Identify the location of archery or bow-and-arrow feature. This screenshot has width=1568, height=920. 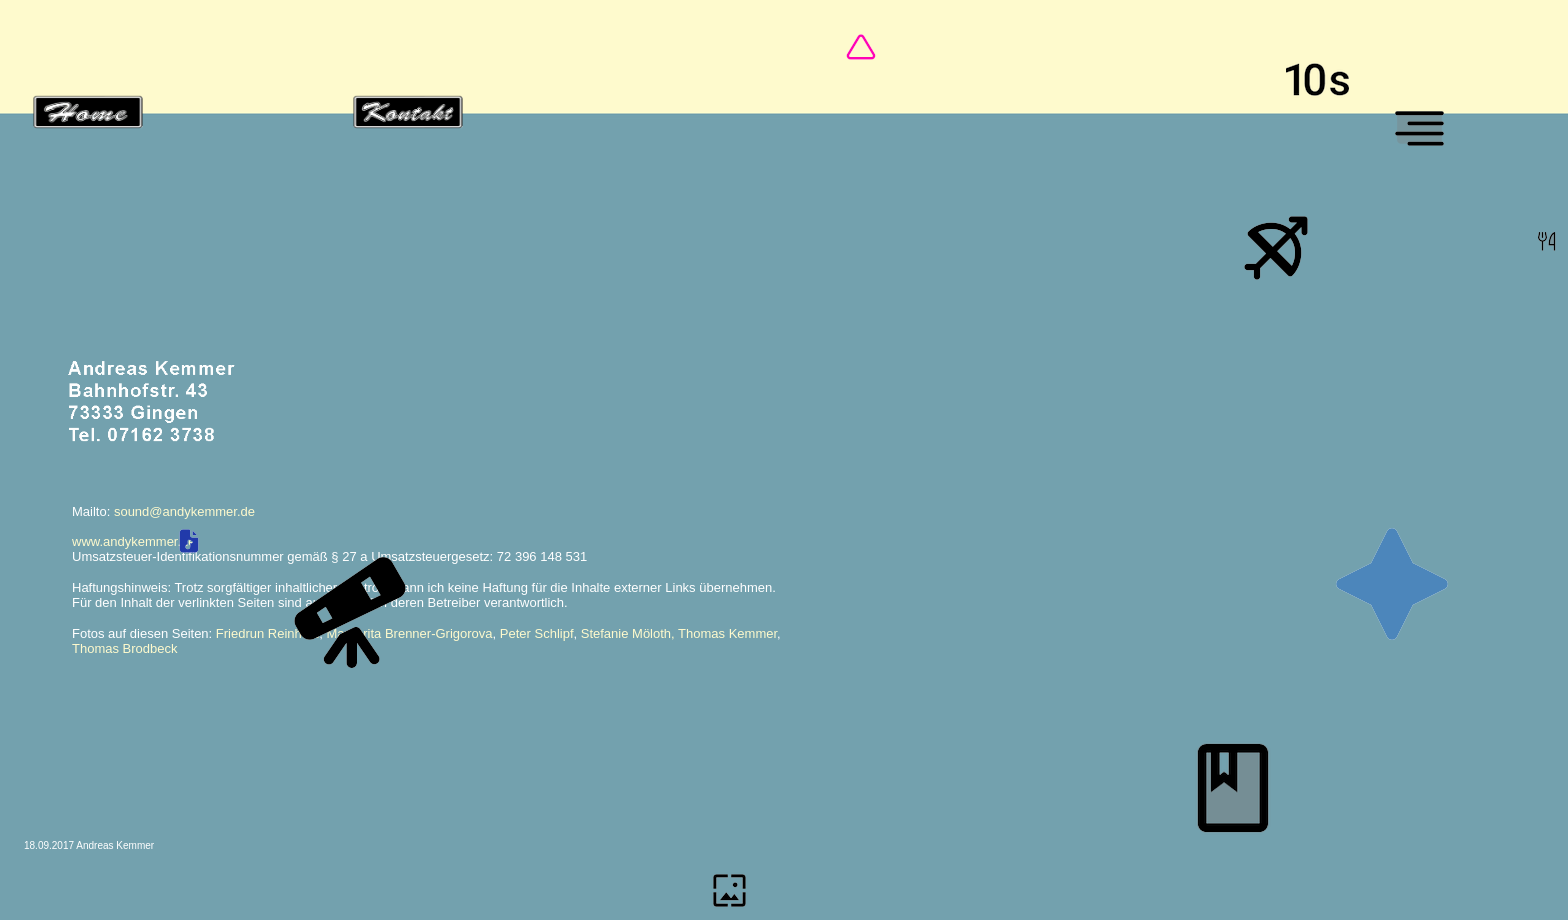
(1276, 248).